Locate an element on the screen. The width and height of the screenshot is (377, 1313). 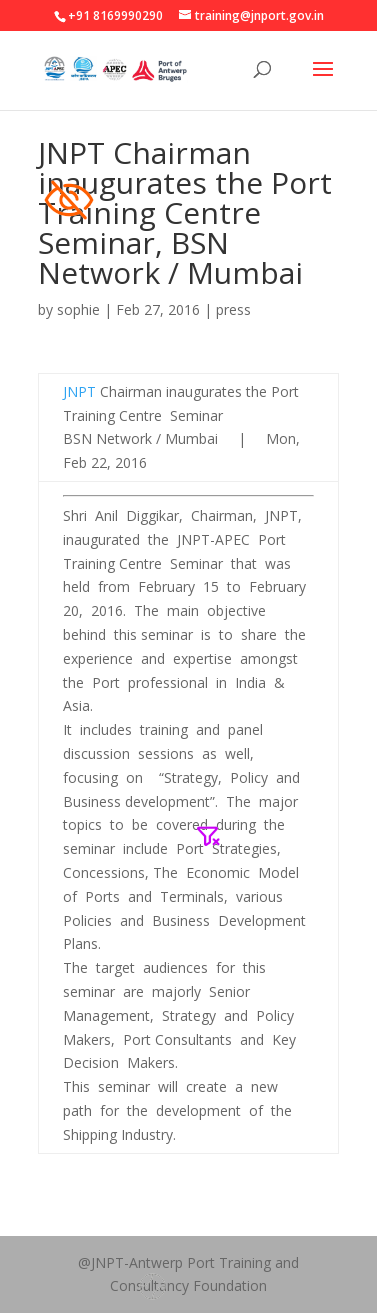
hide password or sensitive content is located at coordinates (69, 200).